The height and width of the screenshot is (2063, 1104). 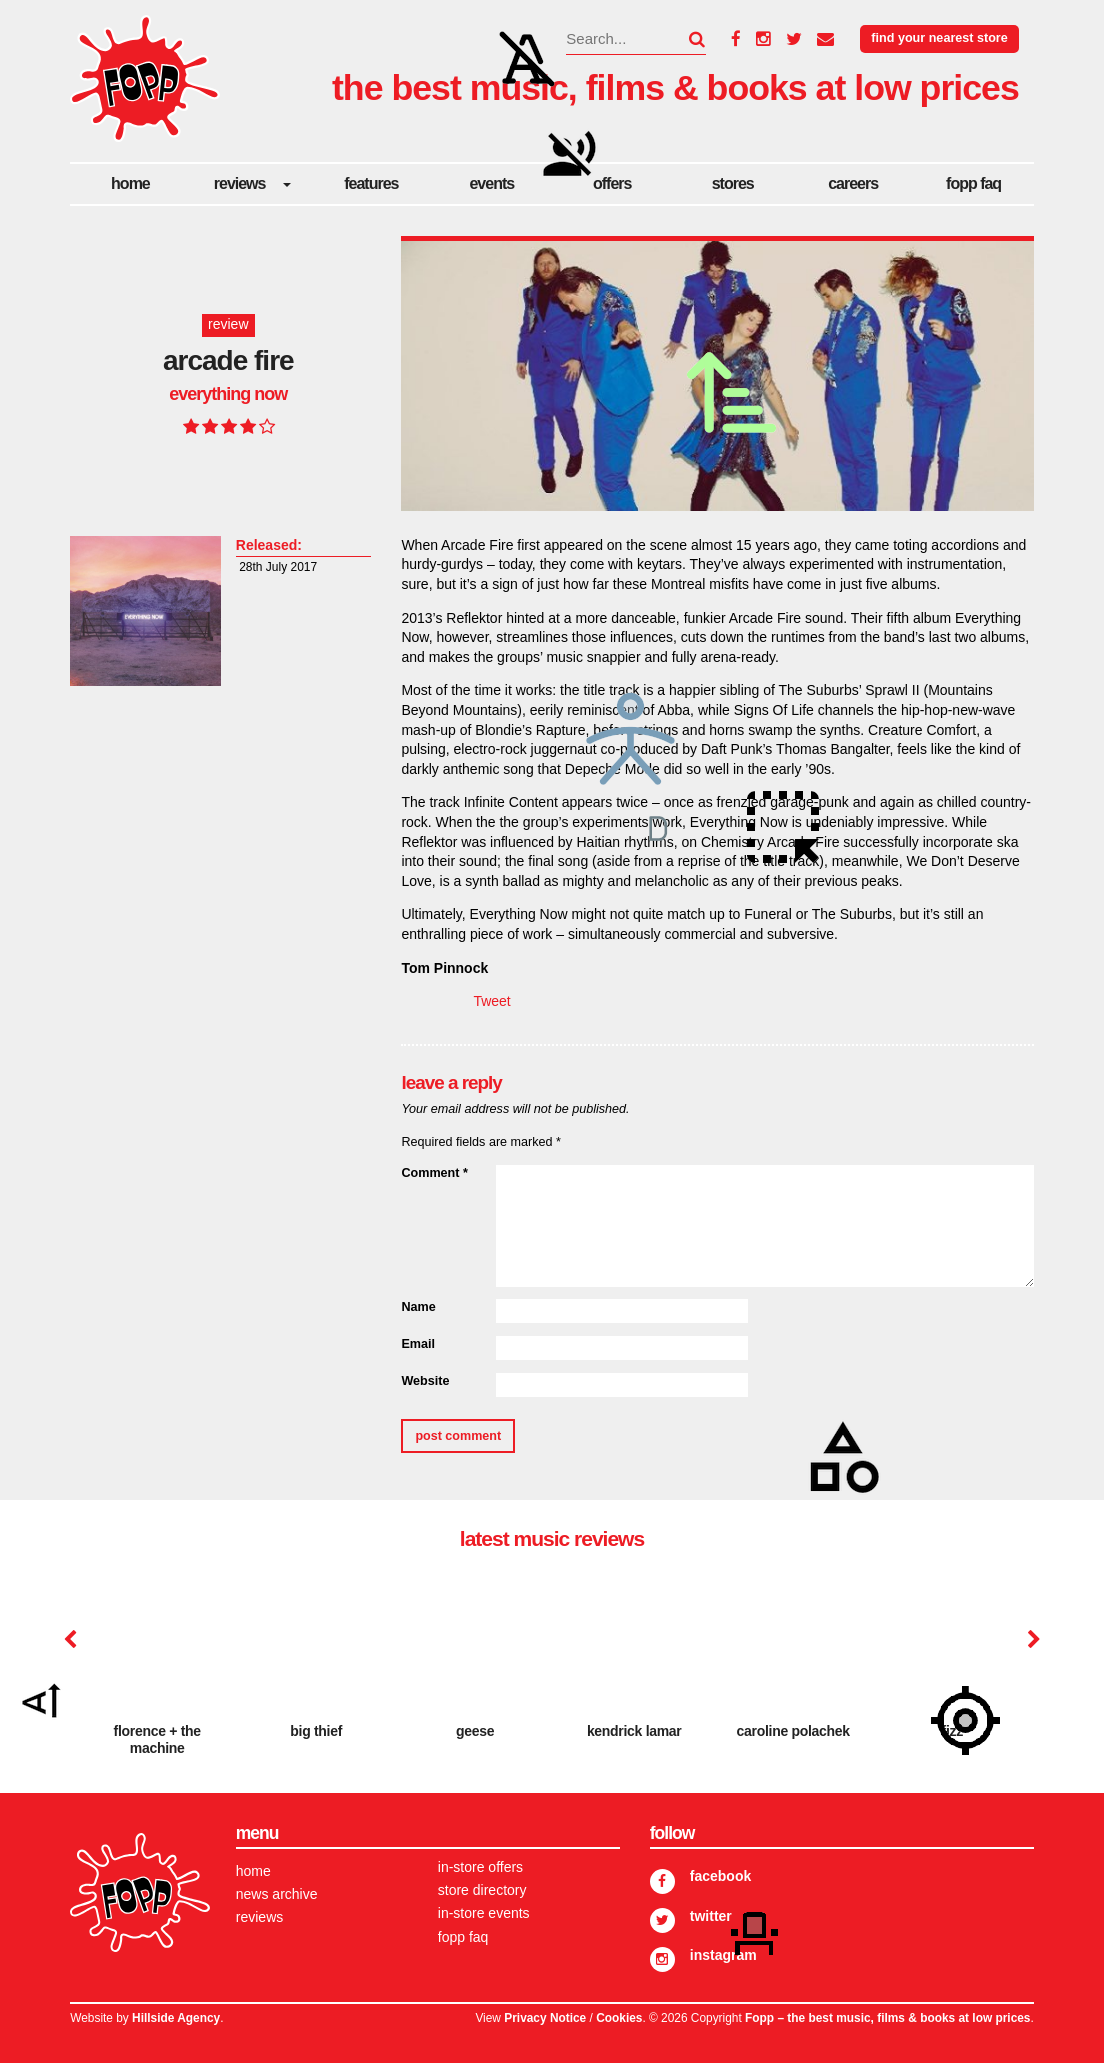 What do you see at coordinates (569, 154) in the screenshot?
I see `mute voiceover or text-to-speech` at bounding box center [569, 154].